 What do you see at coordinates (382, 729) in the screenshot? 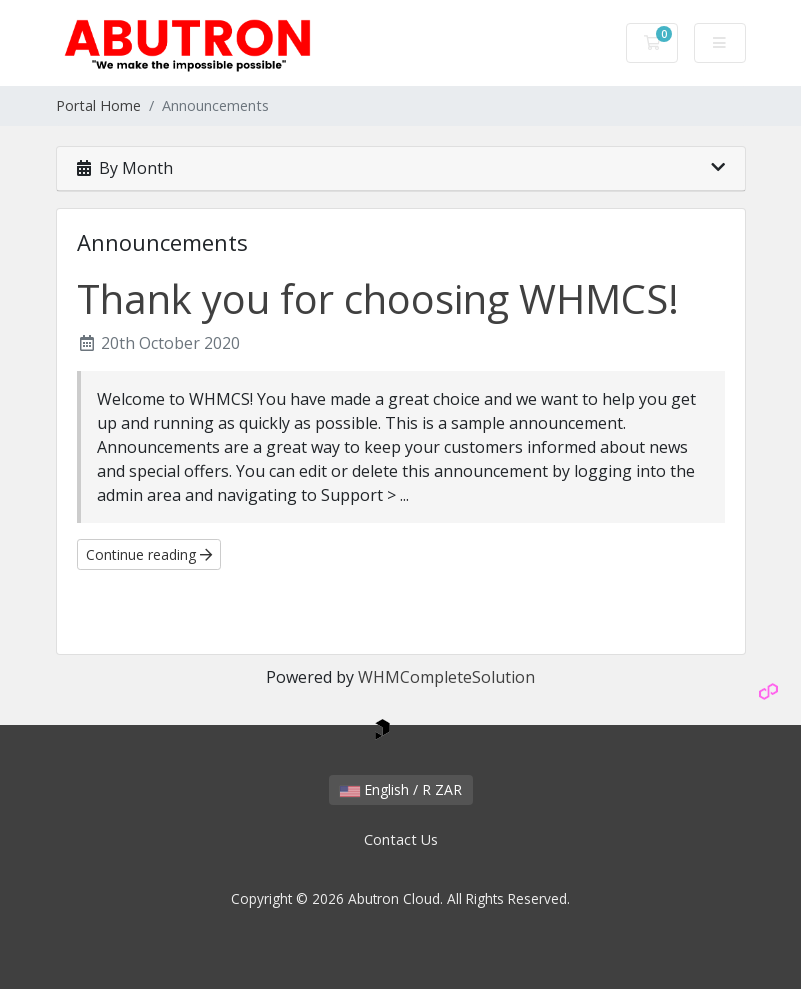
I see `open the Printables 3D printing community website` at bounding box center [382, 729].